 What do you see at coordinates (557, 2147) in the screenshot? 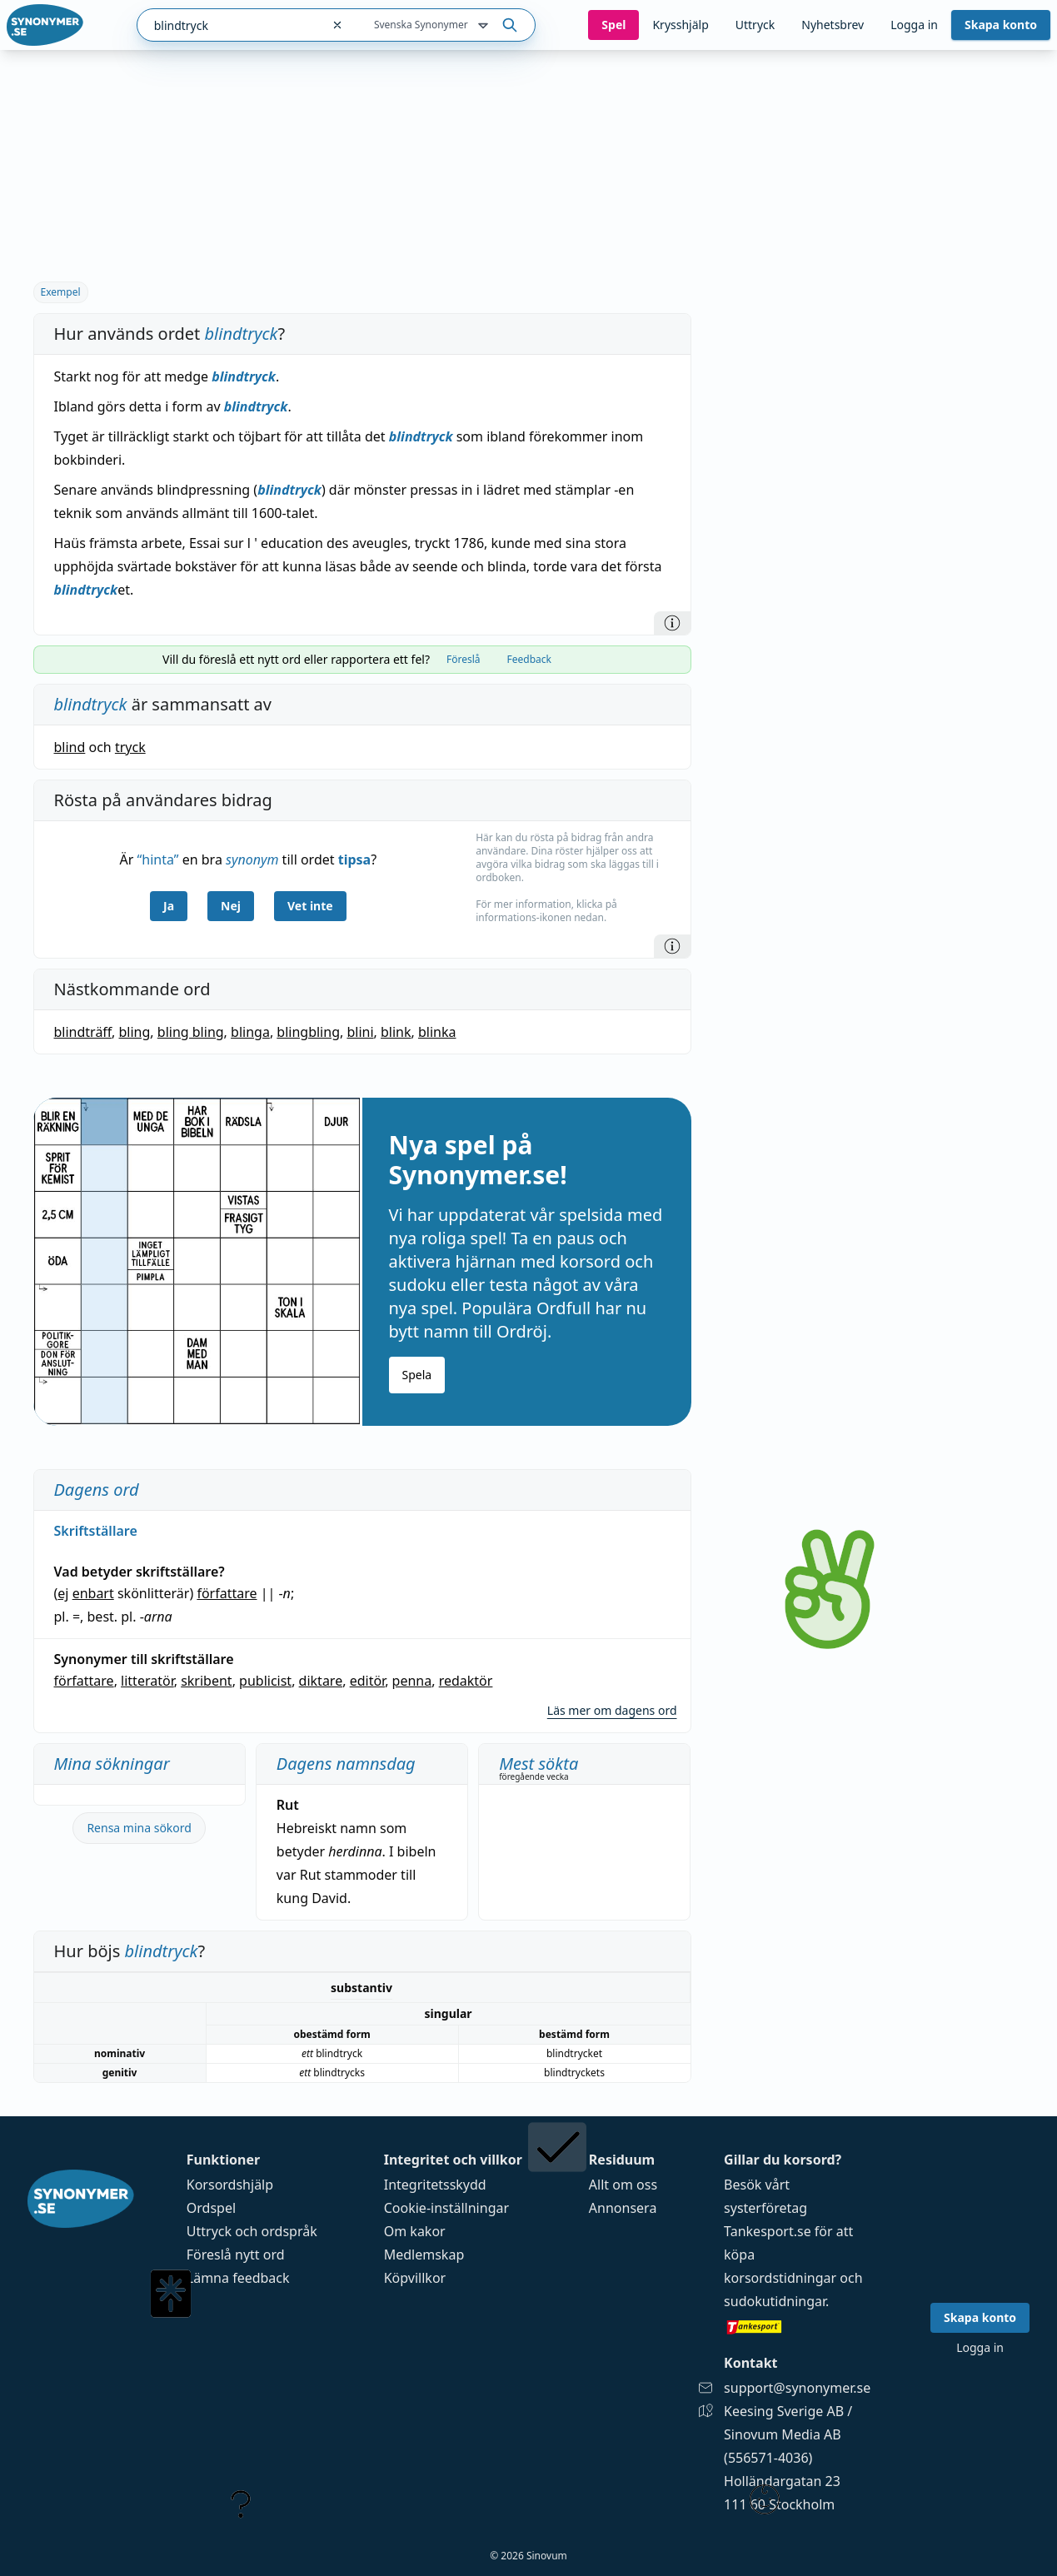
I see `confirm or submit an action` at bounding box center [557, 2147].